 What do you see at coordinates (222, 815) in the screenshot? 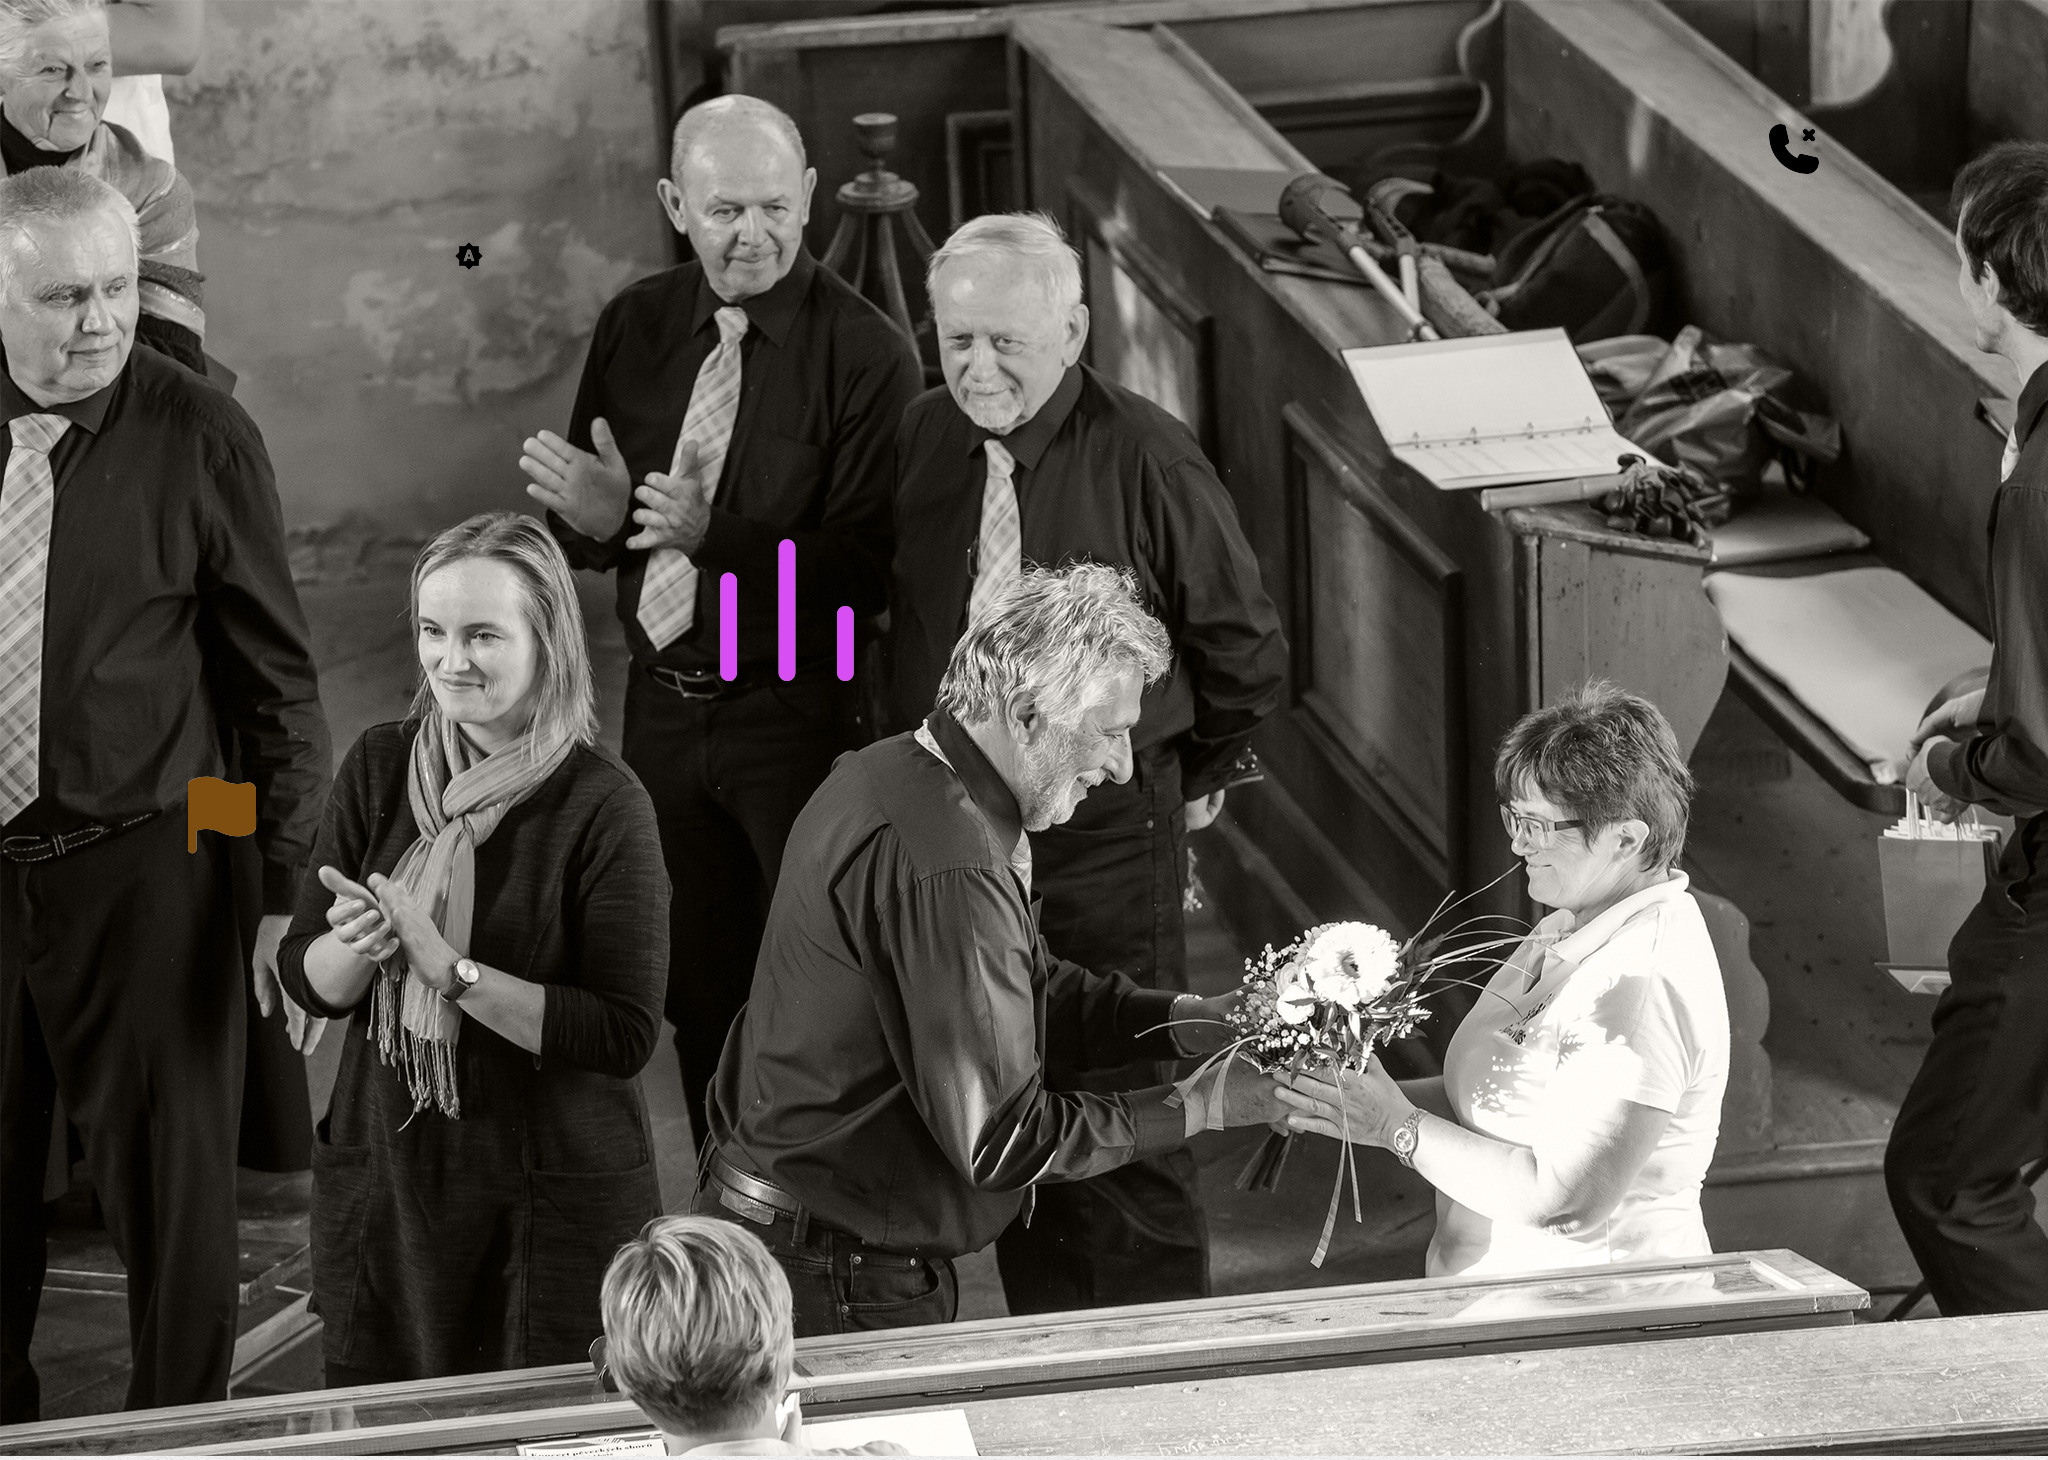
I see `flag or bookmark this item` at bounding box center [222, 815].